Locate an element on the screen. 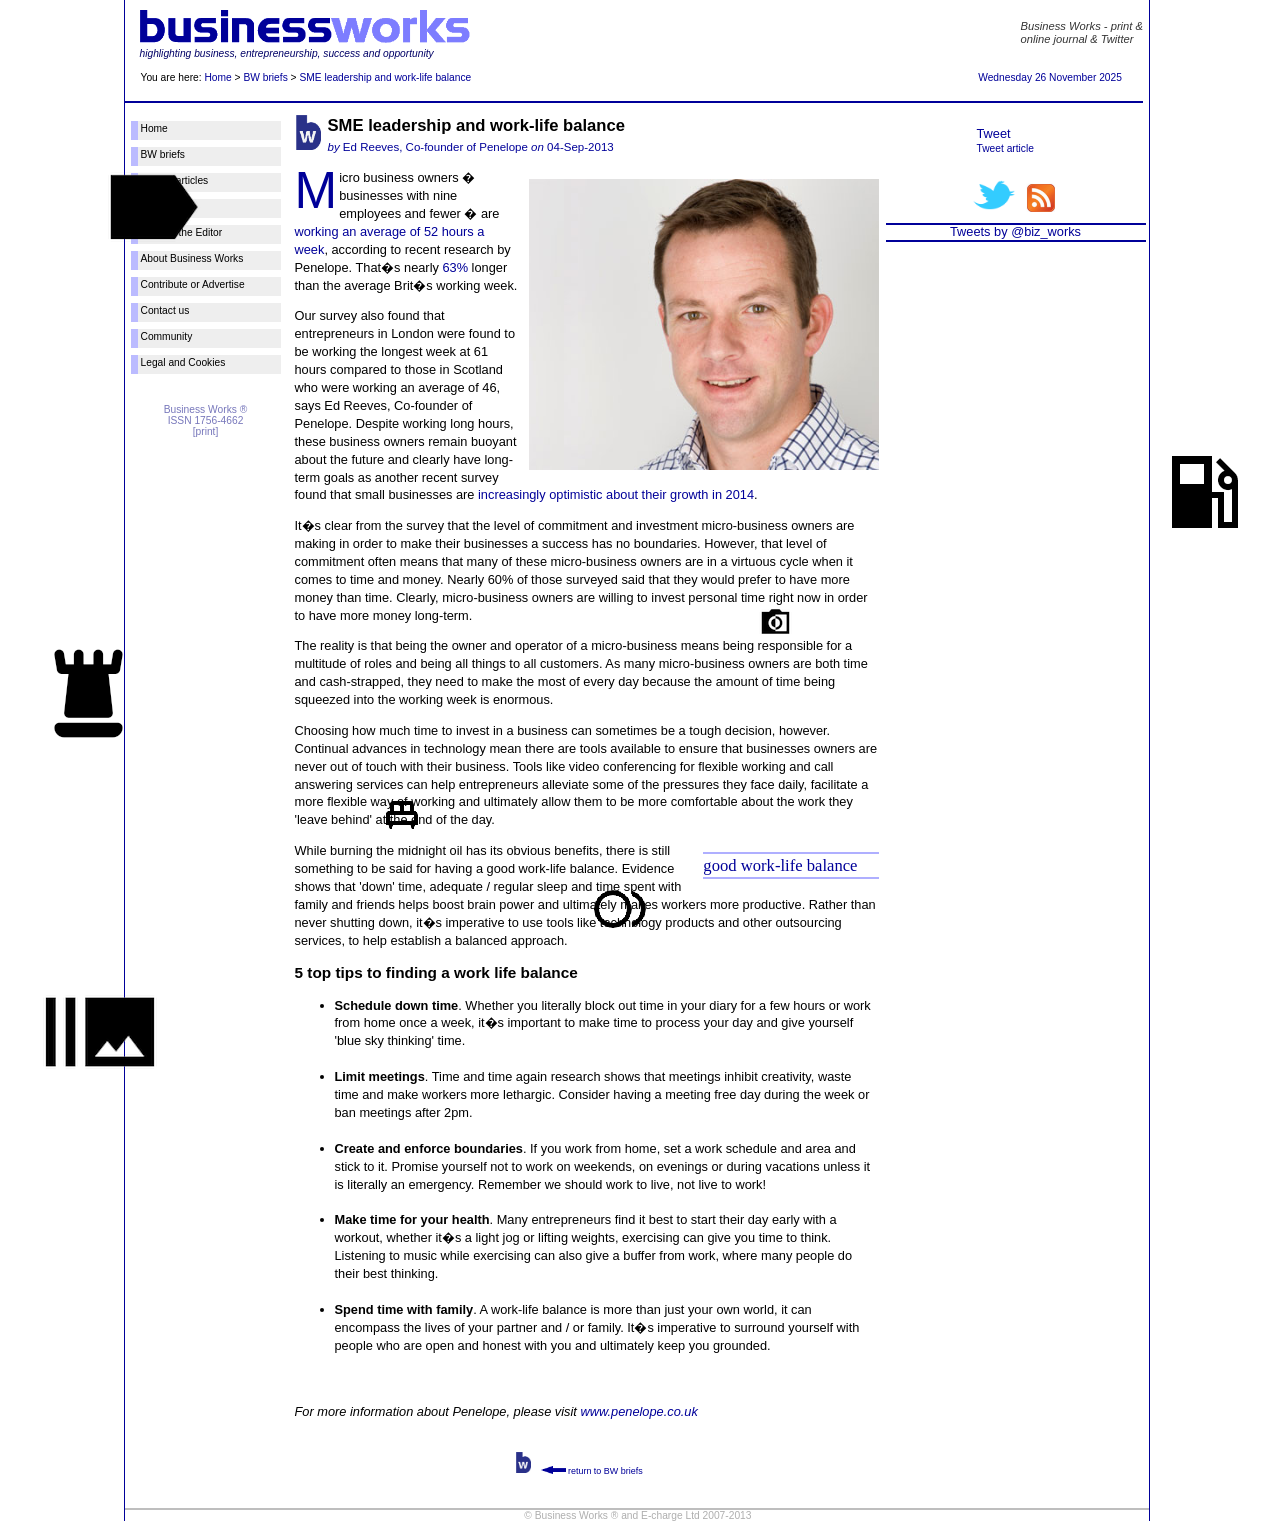 The height and width of the screenshot is (1521, 1273). add or manage labels for organization is located at coordinates (152, 207).